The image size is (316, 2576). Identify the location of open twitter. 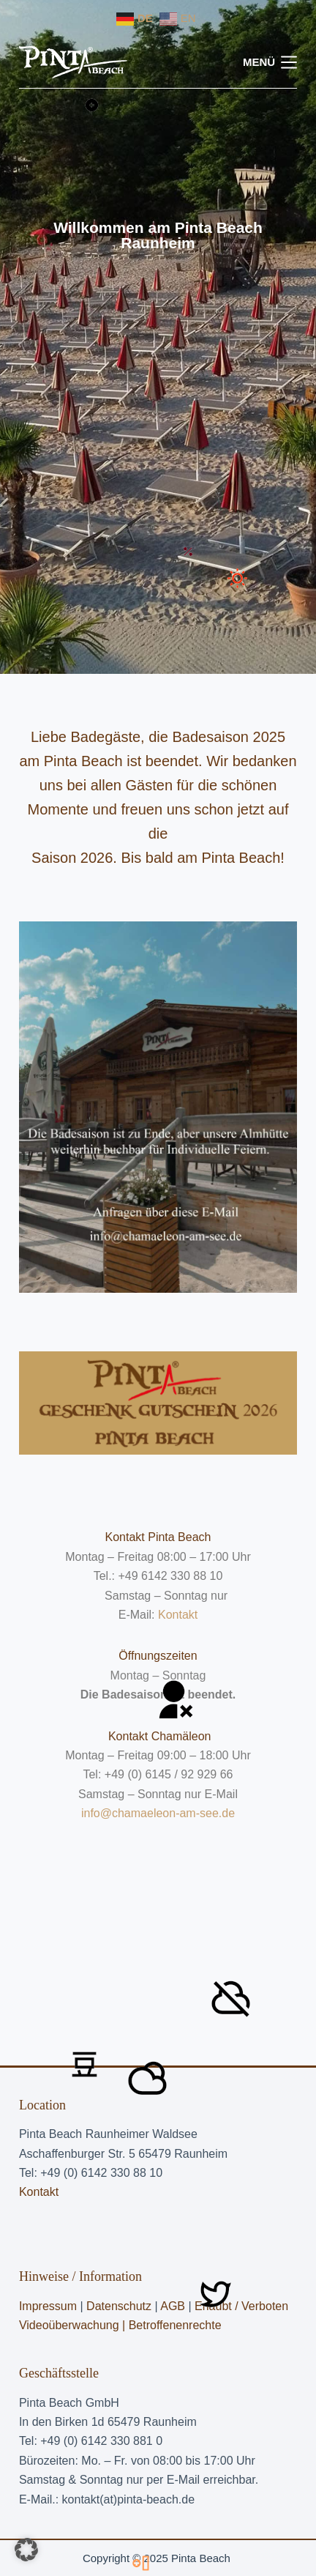
(216, 2294).